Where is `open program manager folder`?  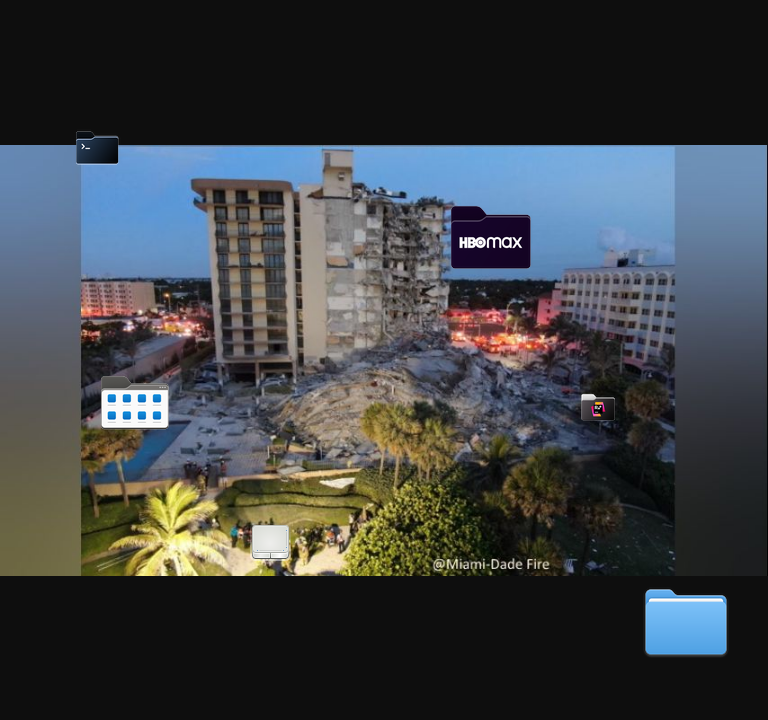
open program manager folder is located at coordinates (134, 404).